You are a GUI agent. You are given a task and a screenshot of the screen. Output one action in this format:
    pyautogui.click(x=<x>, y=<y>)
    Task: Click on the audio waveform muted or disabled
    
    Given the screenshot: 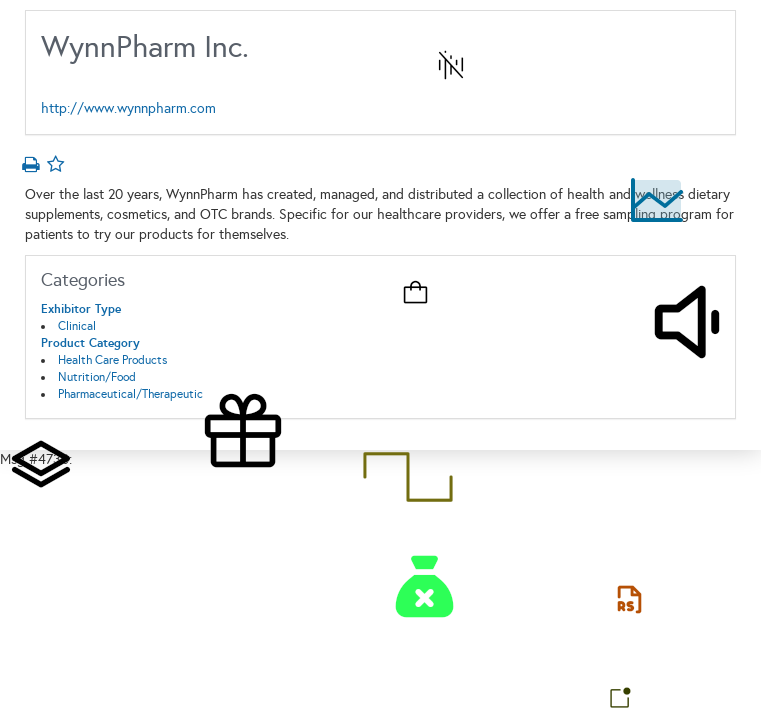 What is the action you would take?
    pyautogui.click(x=451, y=65)
    